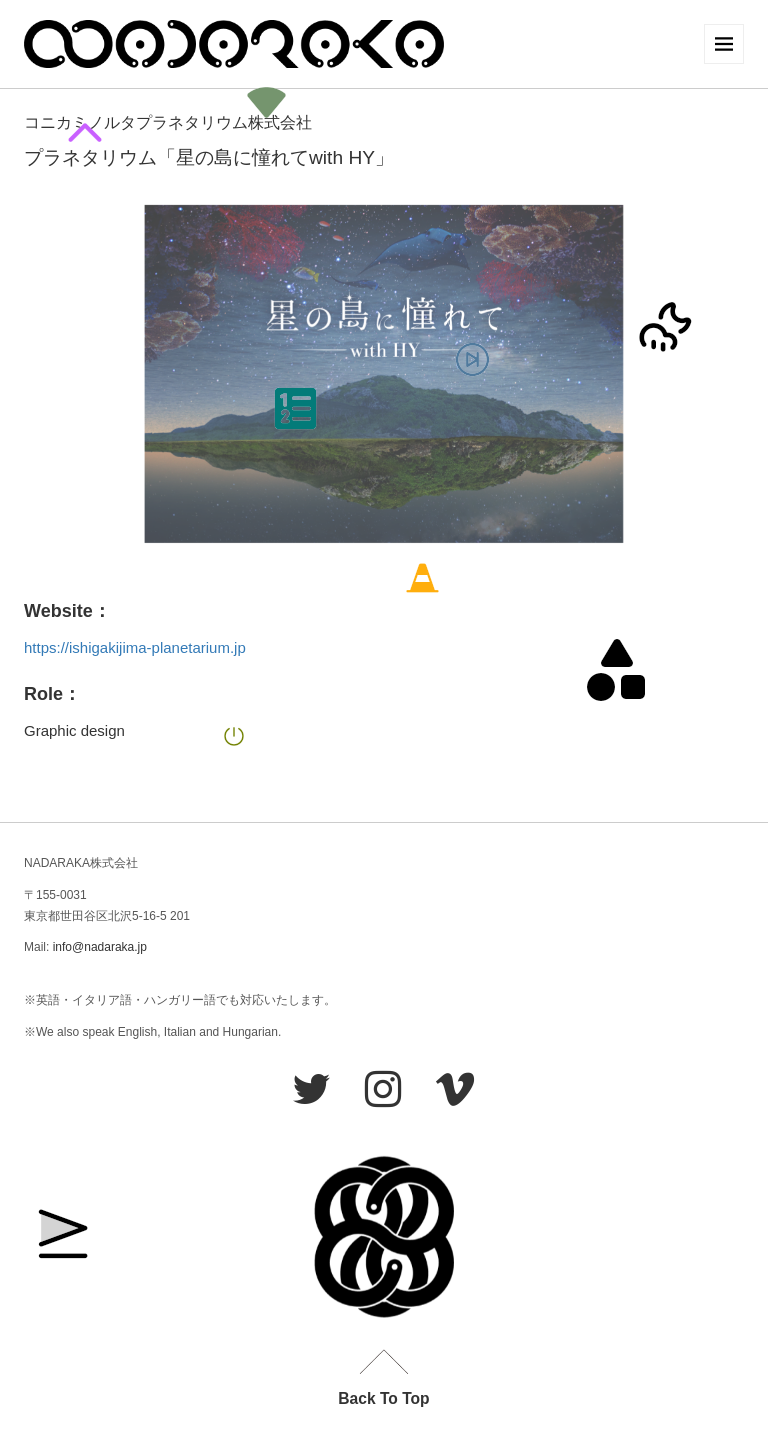  I want to click on indicates nighttime rainy weather conditions, so click(665, 325).